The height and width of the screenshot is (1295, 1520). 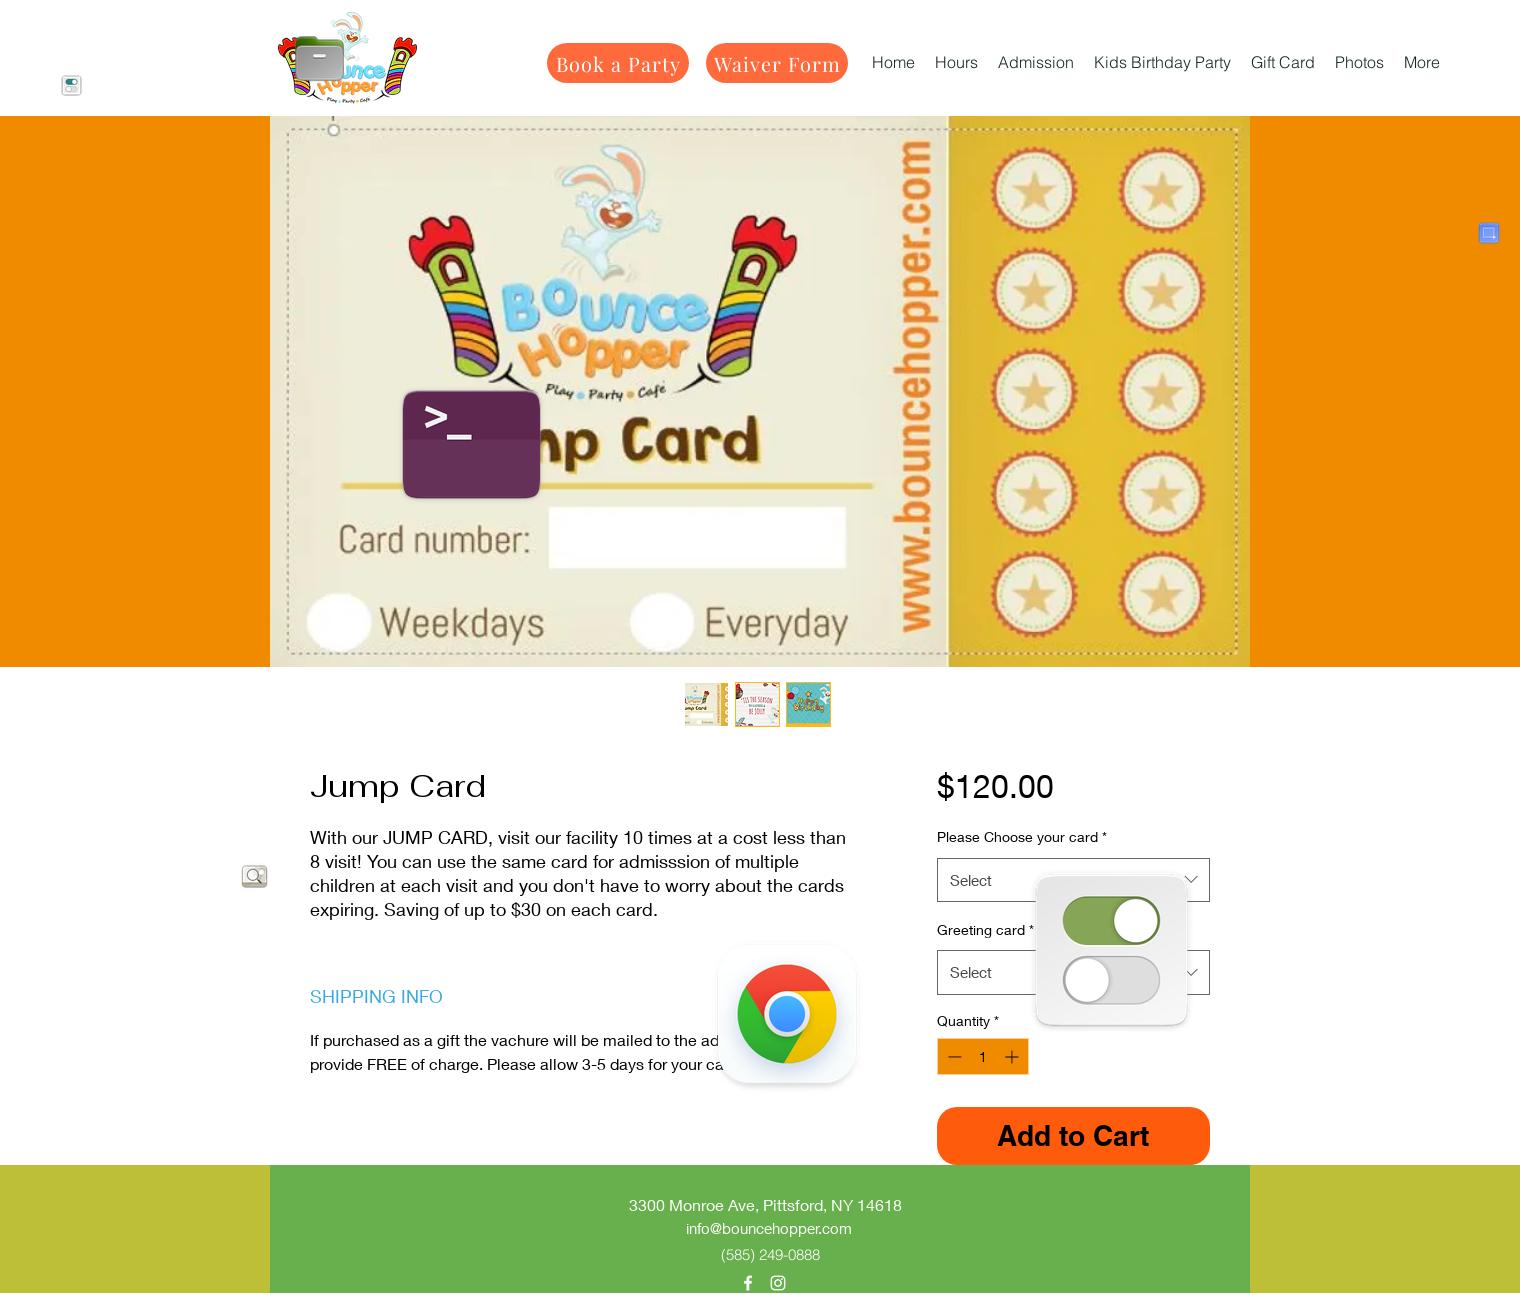 What do you see at coordinates (1489, 233) in the screenshot?
I see `take a screenshot` at bounding box center [1489, 233].